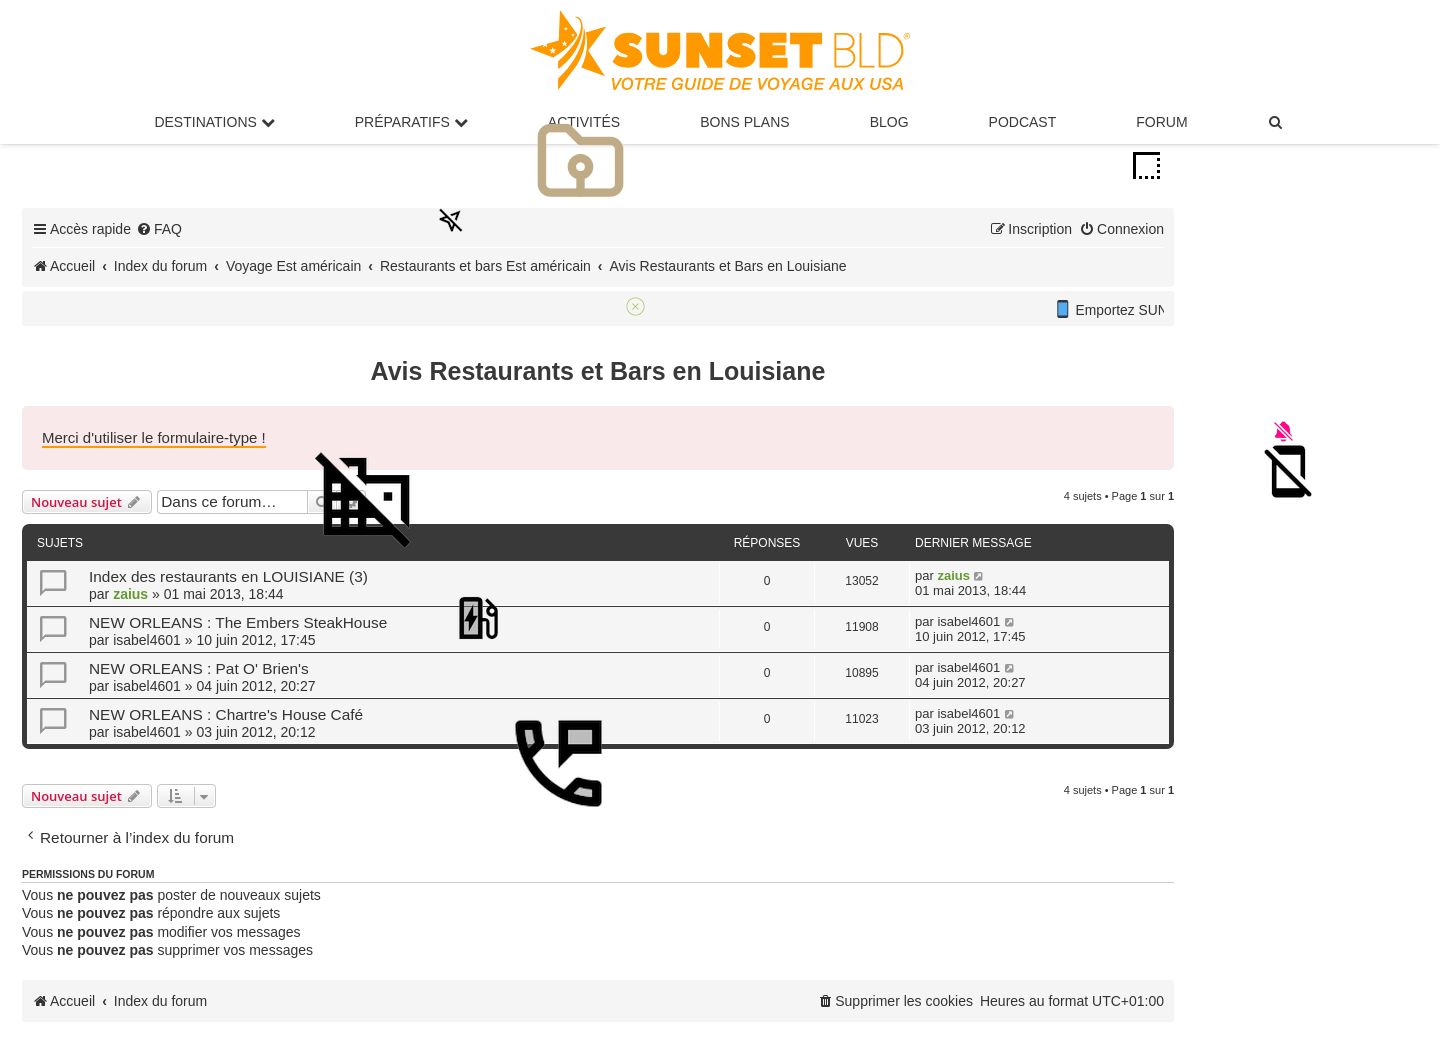 The image size is (1440, 1052). Describe the element at coordinates (1283, 431) in the screenshot. I see `mute or disable notifications` at that location.